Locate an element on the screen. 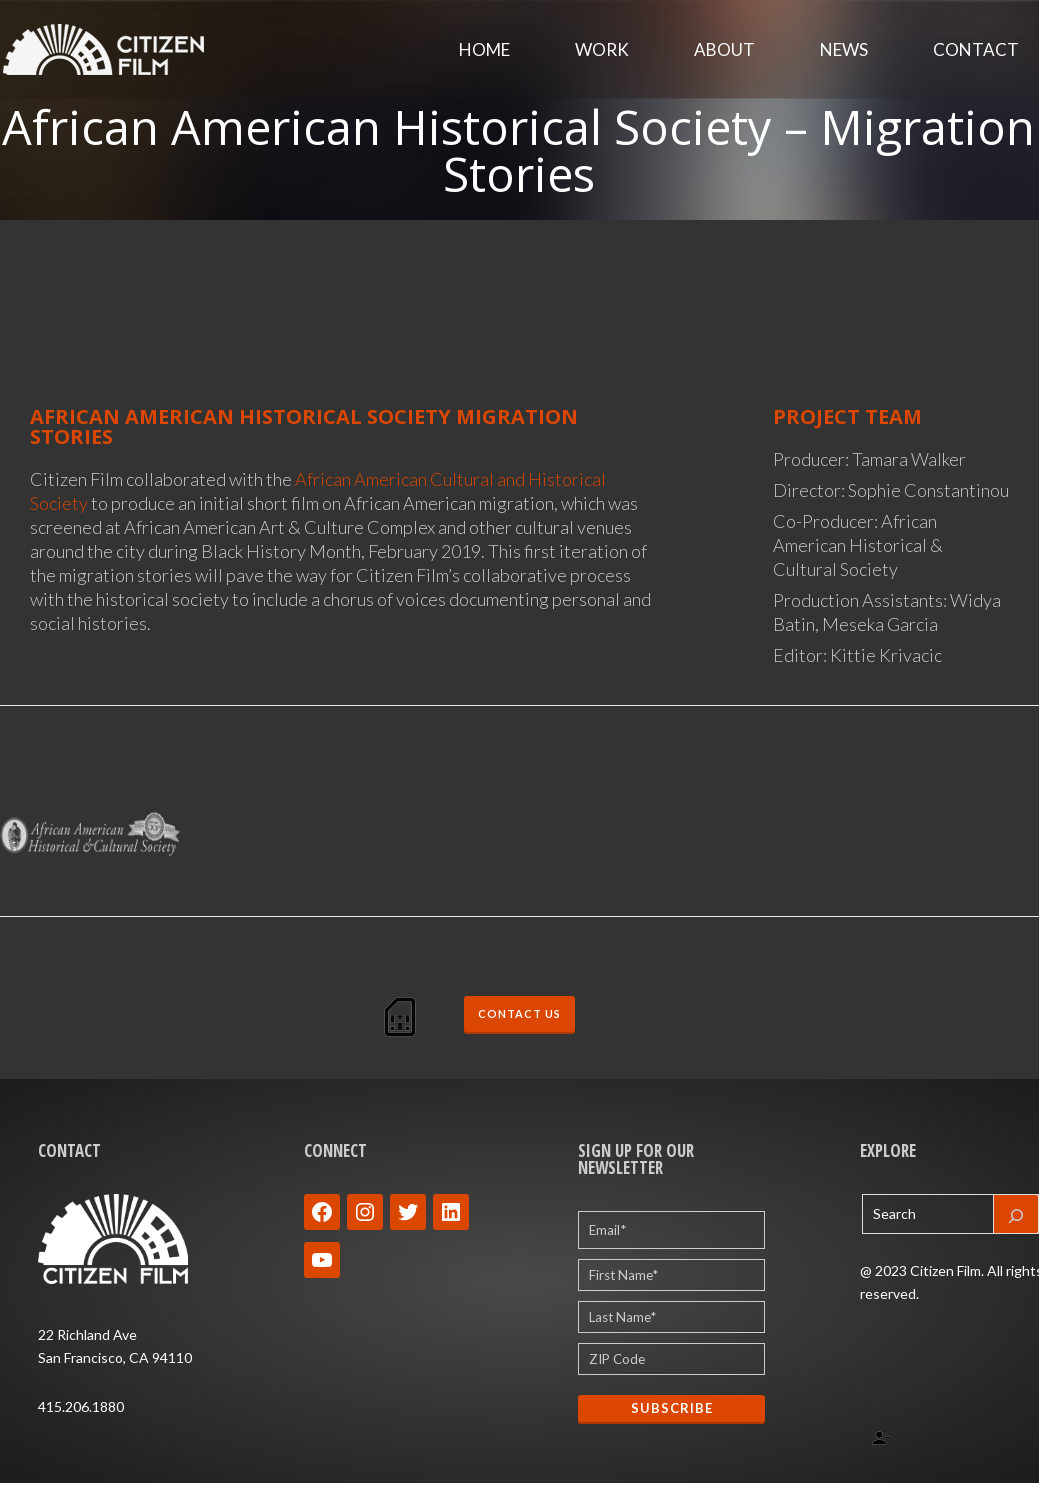 The height and width of the screenshot is (1506, 1039). remove a contact or friend is located at coordinates (881, 1438).